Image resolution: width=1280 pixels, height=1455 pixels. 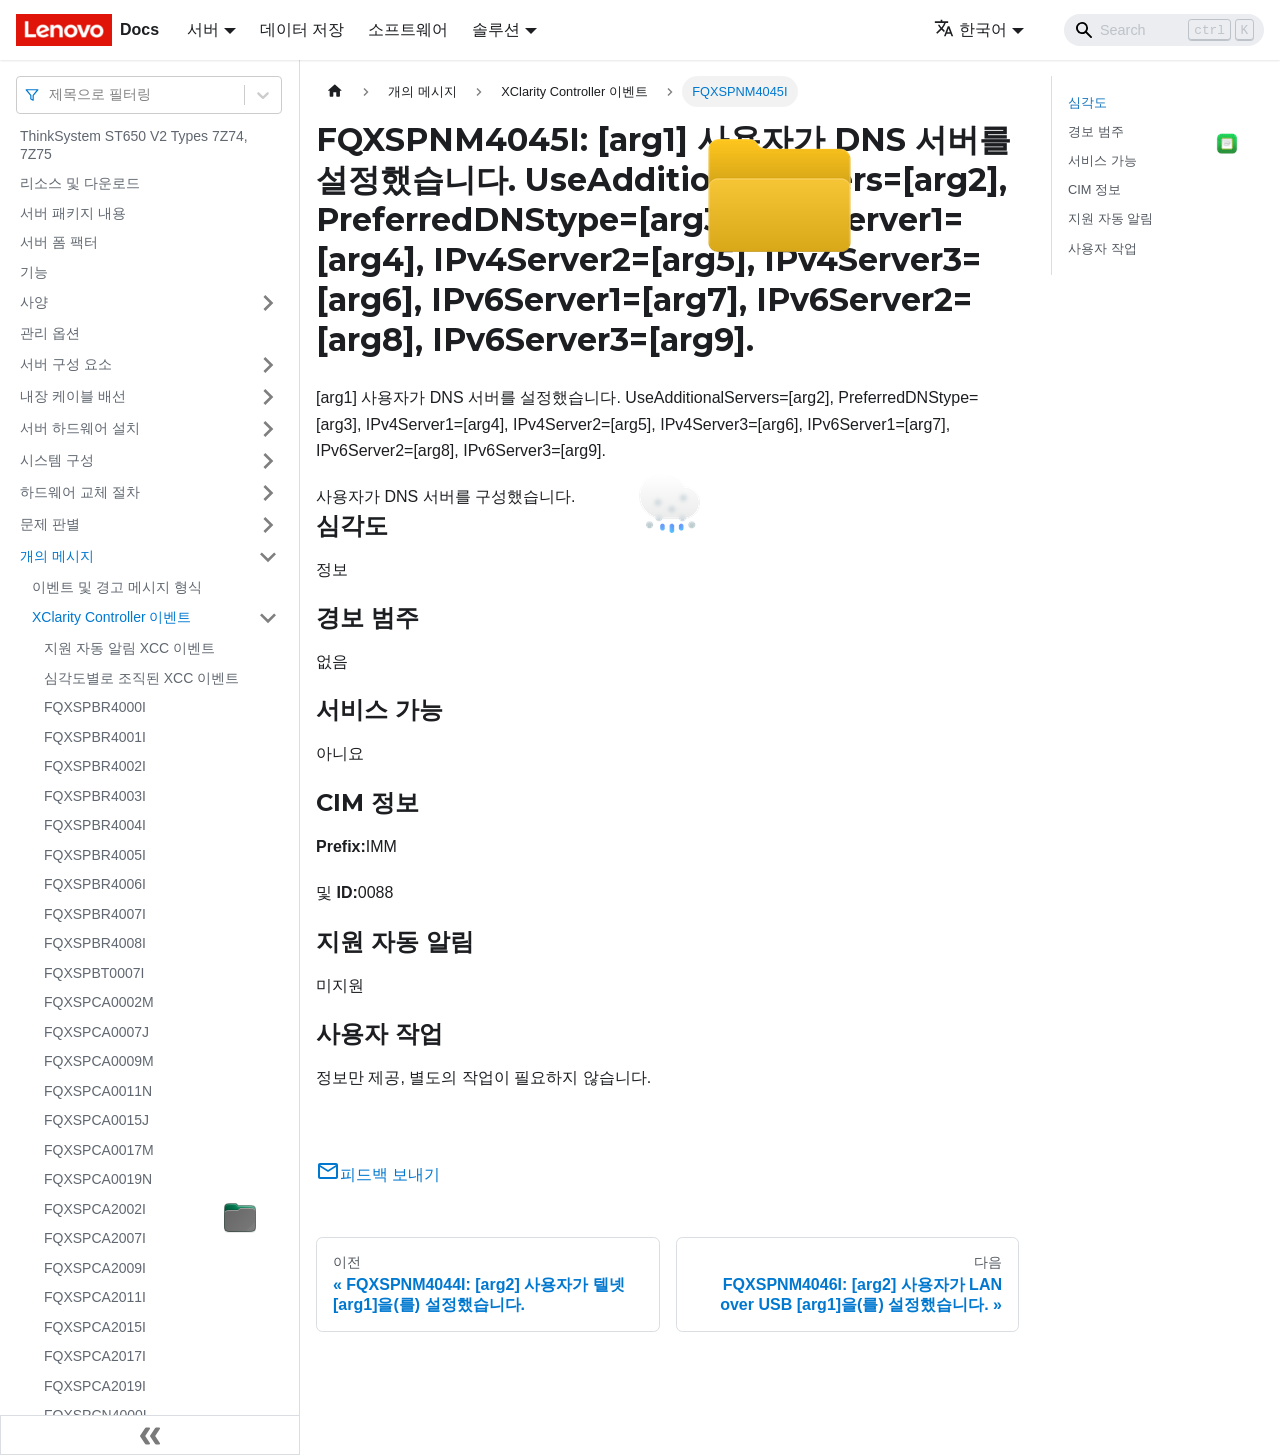 I want to click on open a folder or directory, so click(x=240, y=1217).